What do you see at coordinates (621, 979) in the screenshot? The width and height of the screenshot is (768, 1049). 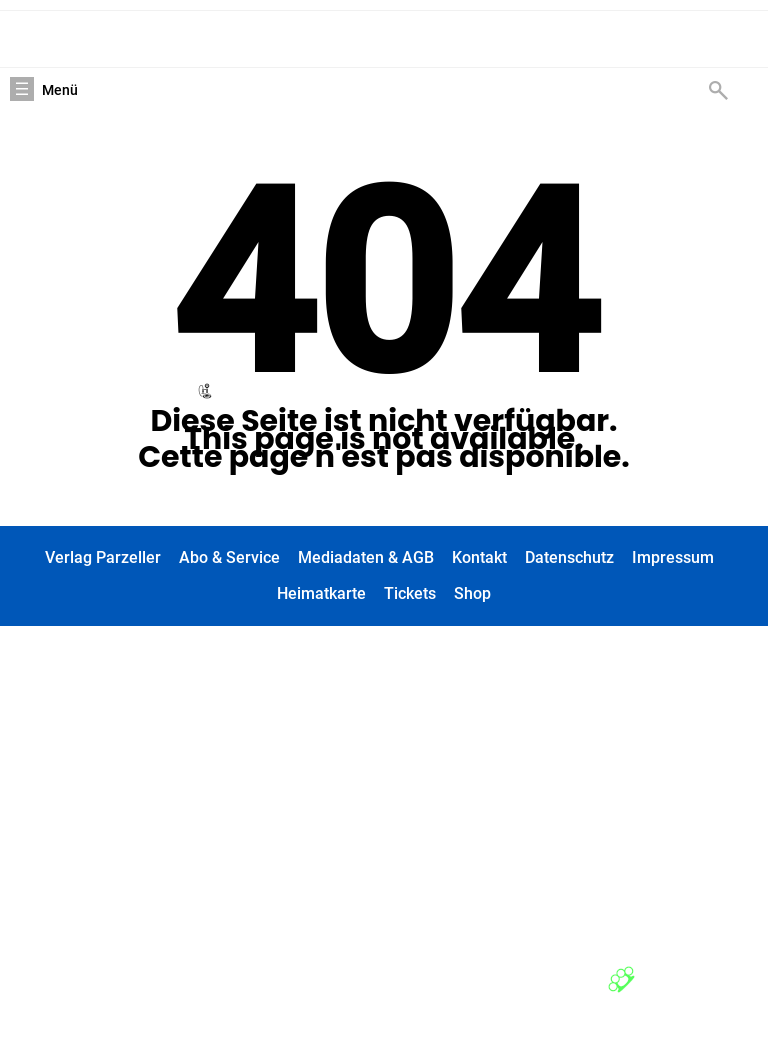 I see `equip brass knuckles weapon` at bounding box center [621, 979].